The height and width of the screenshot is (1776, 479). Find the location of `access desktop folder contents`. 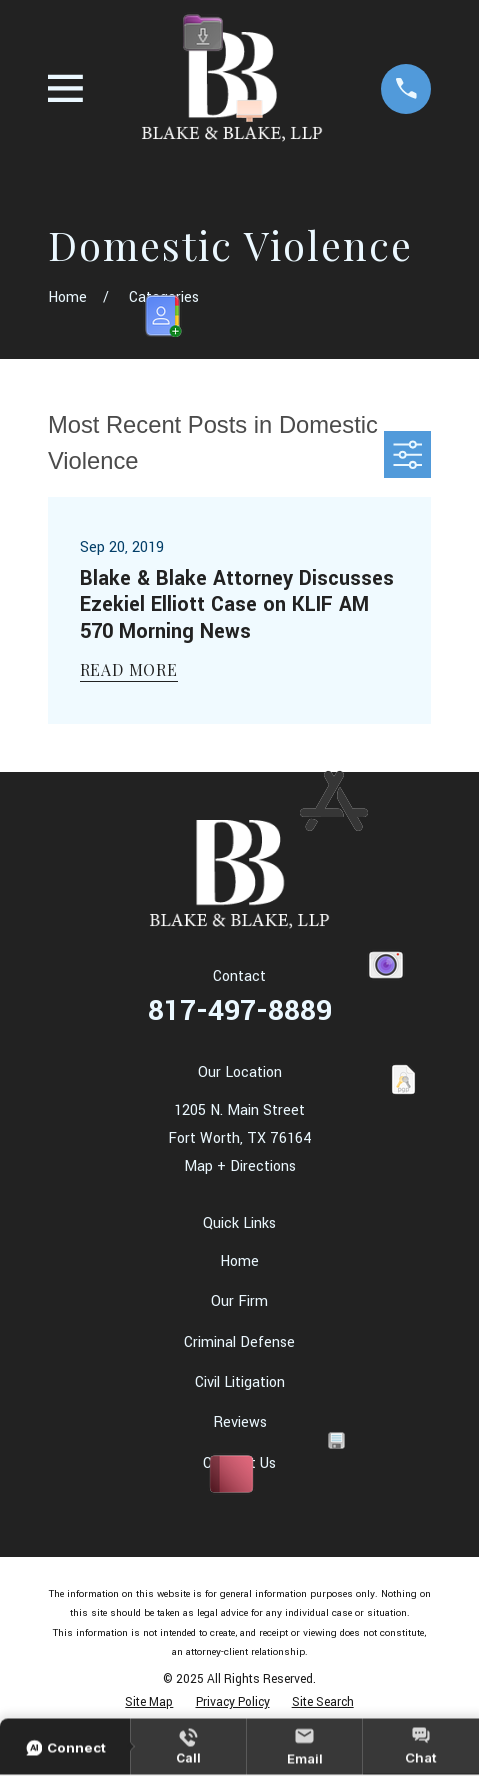

access desktop folder contents is located at coordinates (231, 1472).